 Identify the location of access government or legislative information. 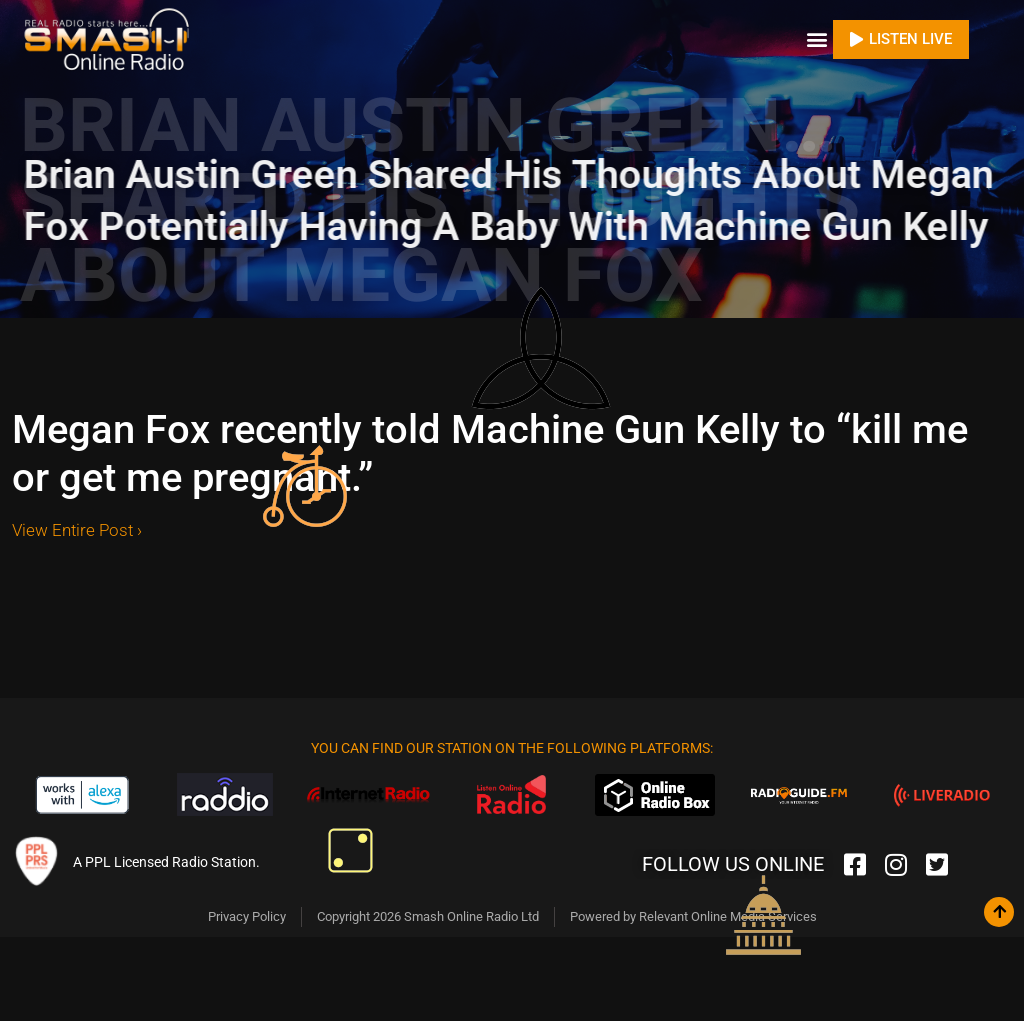
(763, 914).